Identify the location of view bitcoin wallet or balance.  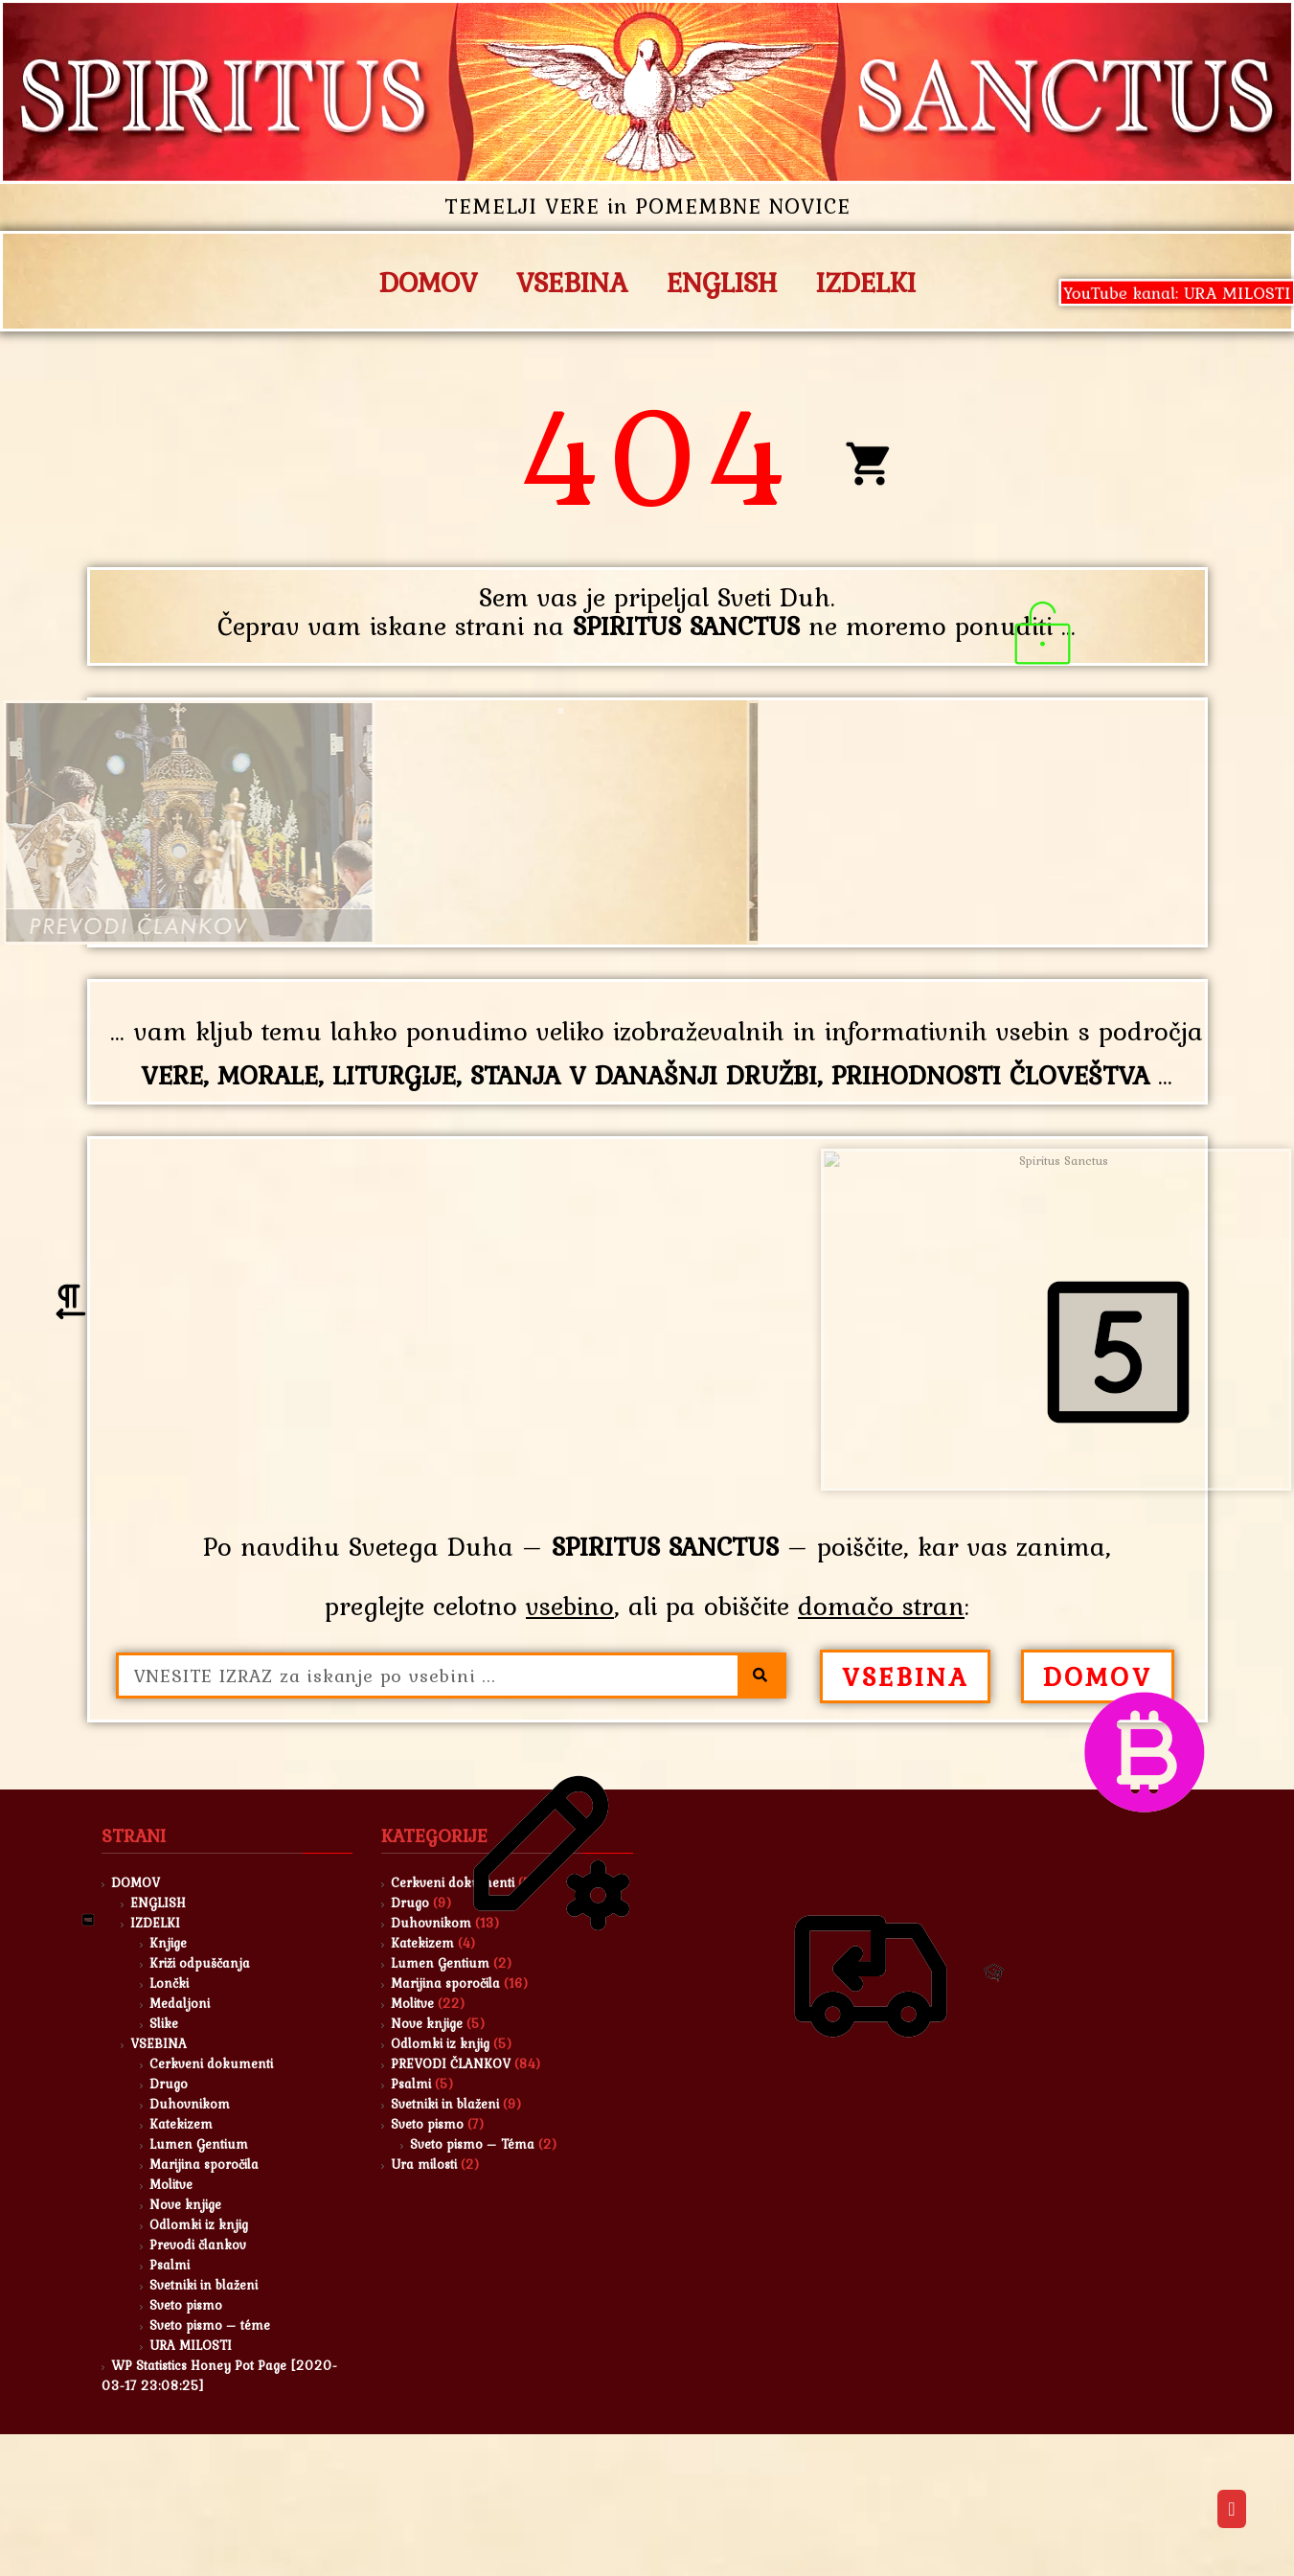
(1140, 1752).